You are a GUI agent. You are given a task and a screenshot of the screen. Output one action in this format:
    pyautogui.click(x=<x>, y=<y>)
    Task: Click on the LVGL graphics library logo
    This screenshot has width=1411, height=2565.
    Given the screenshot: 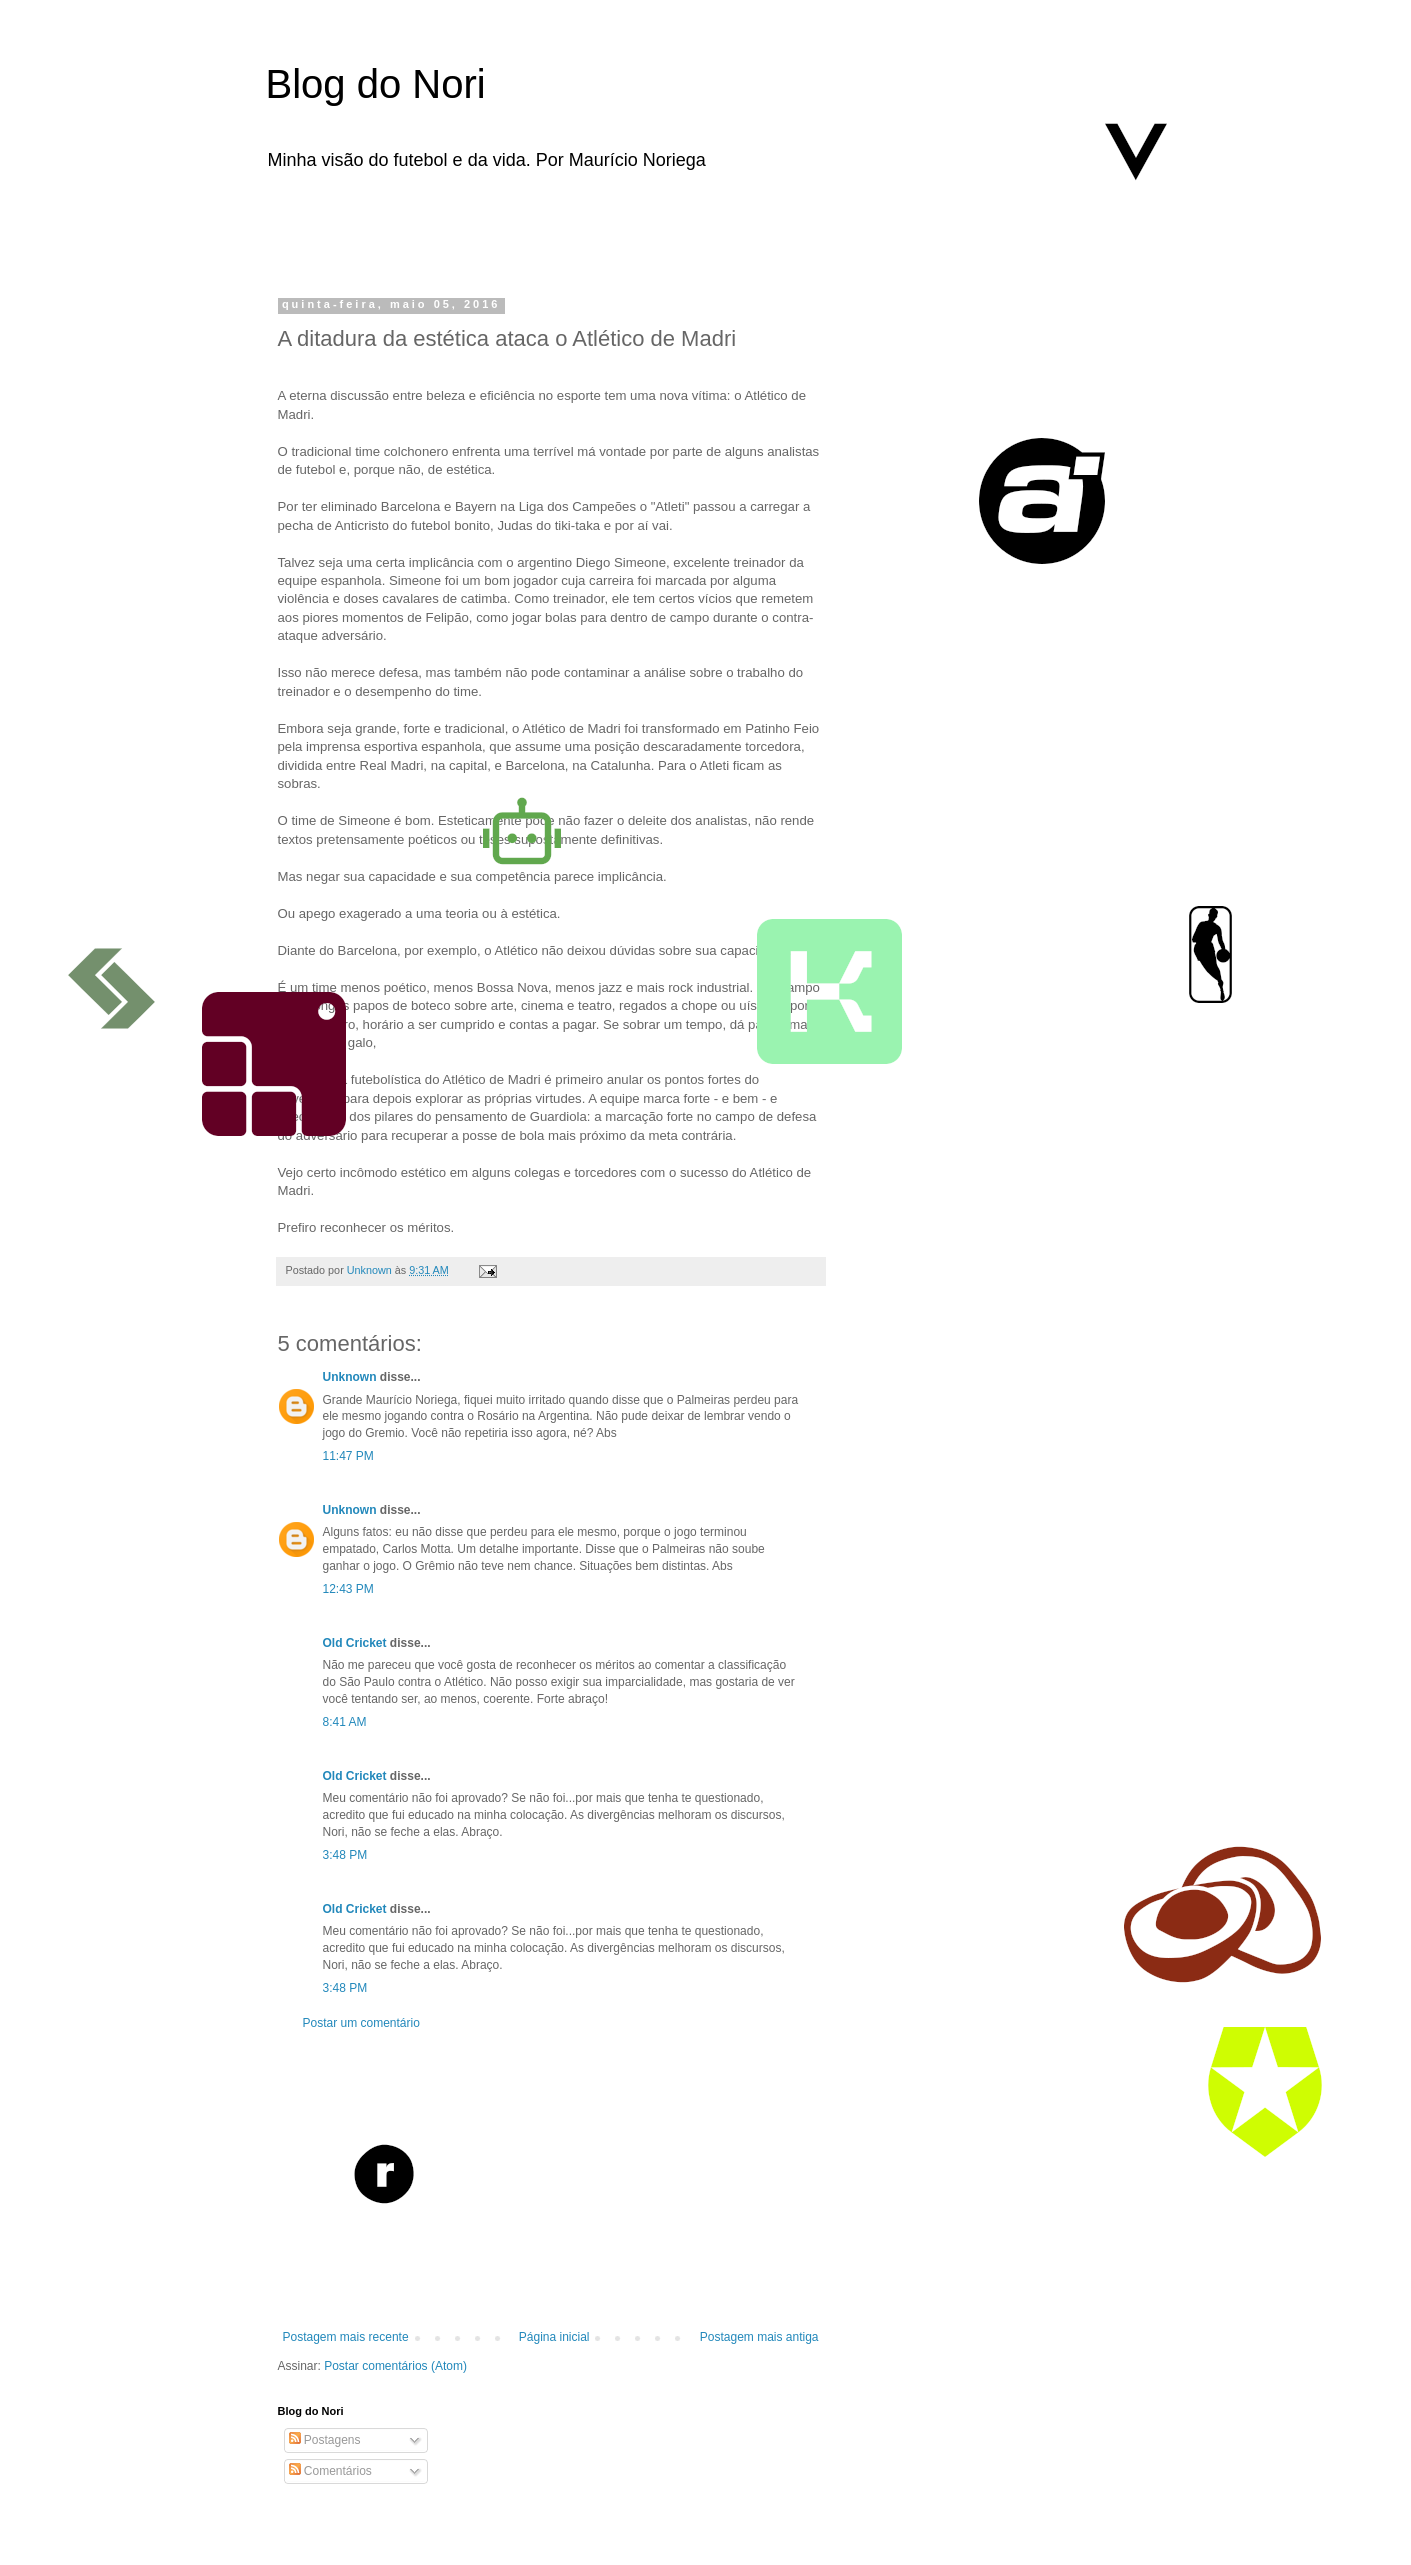 What is the action you would take?
    pyautogui.click(x=274, y=1064)
    